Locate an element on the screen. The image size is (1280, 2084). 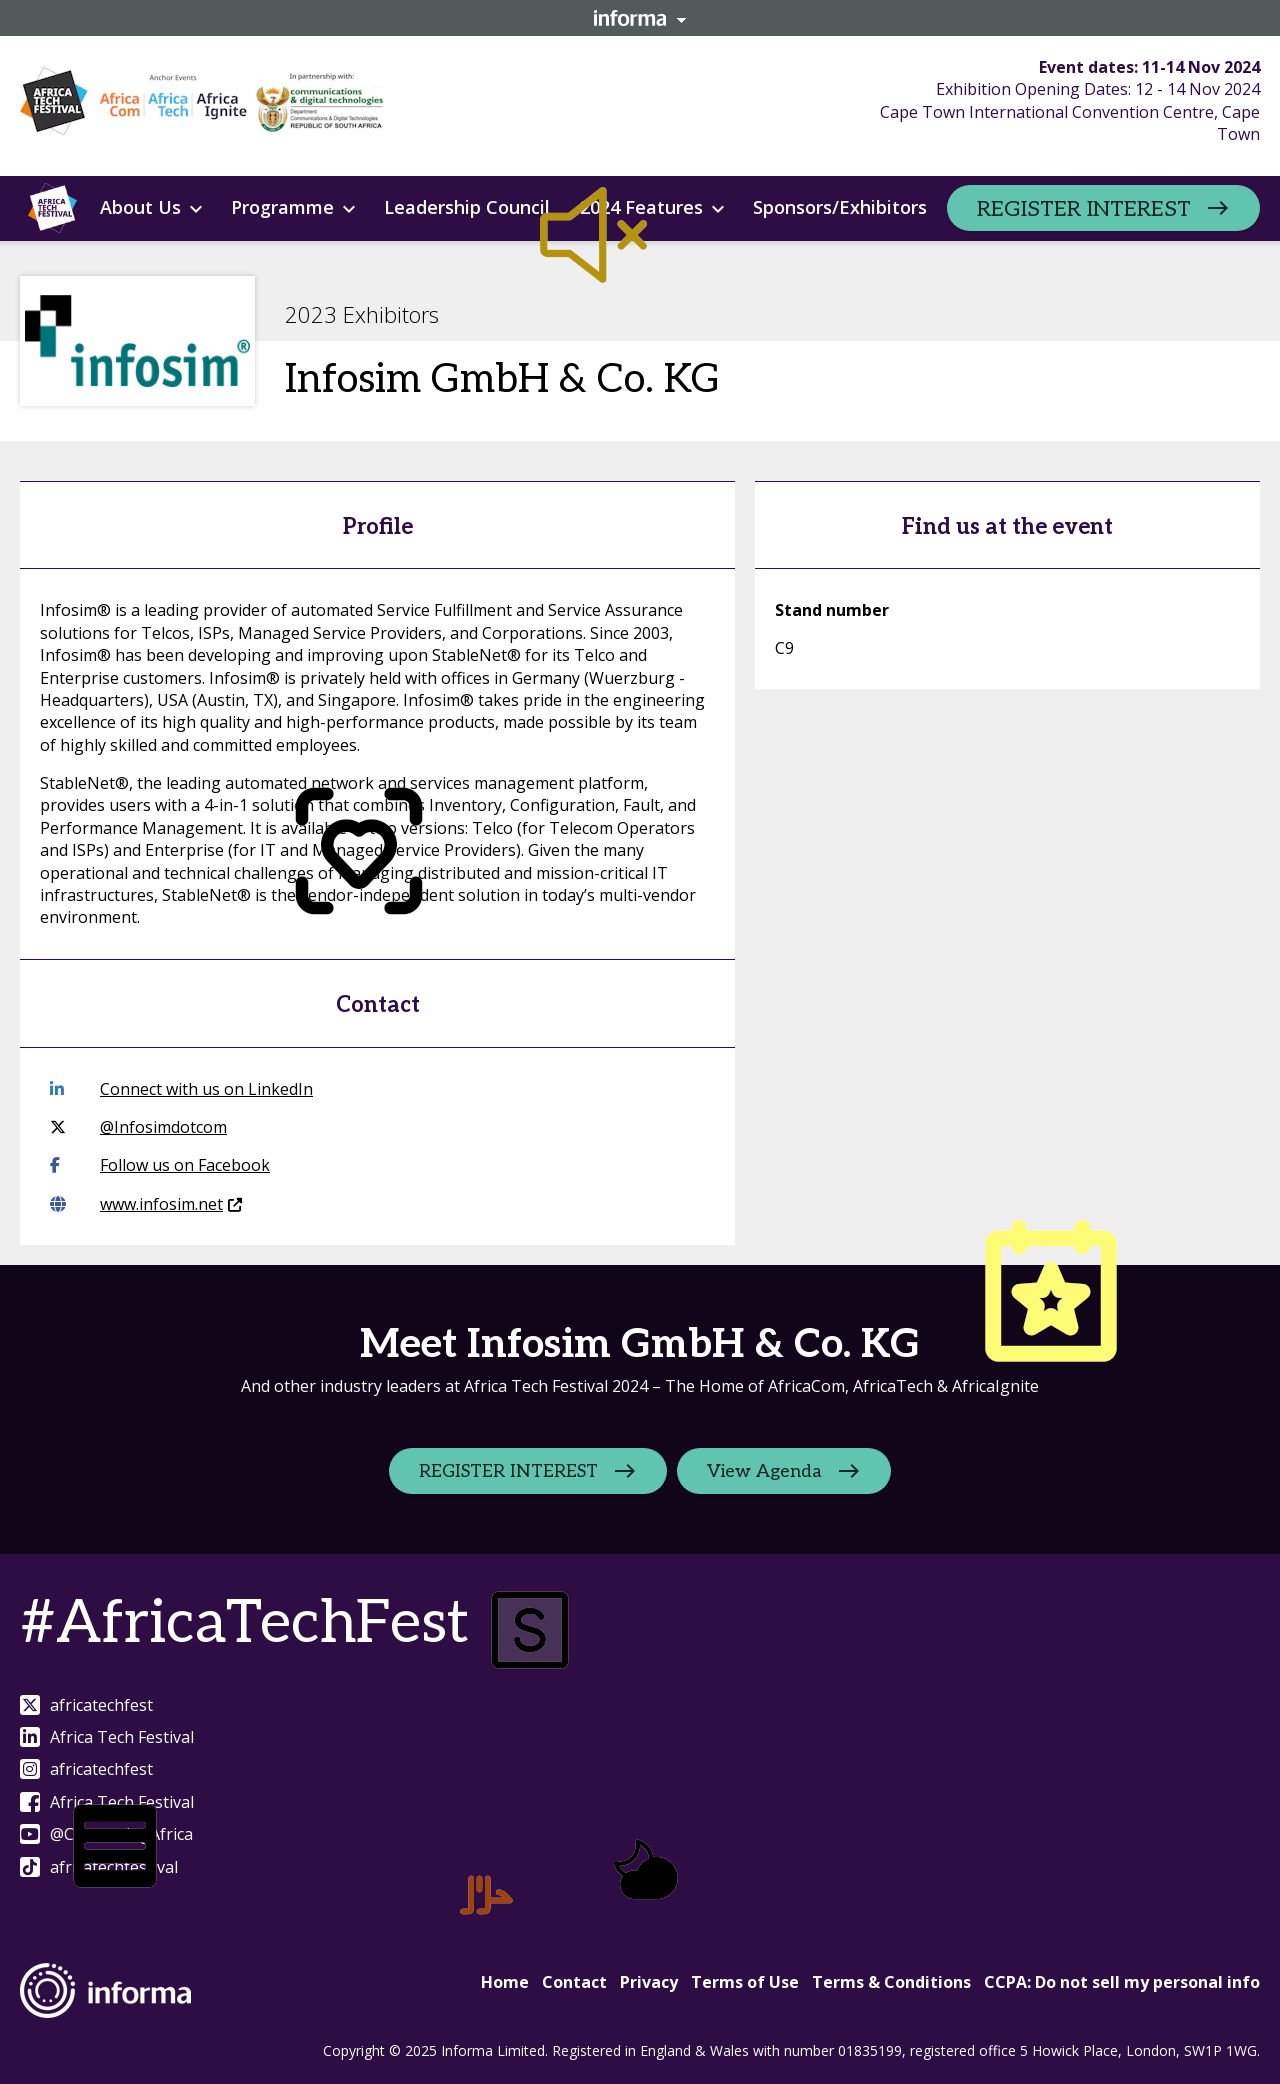
link to Stripe payment services is located at coordinates (530, 1630).